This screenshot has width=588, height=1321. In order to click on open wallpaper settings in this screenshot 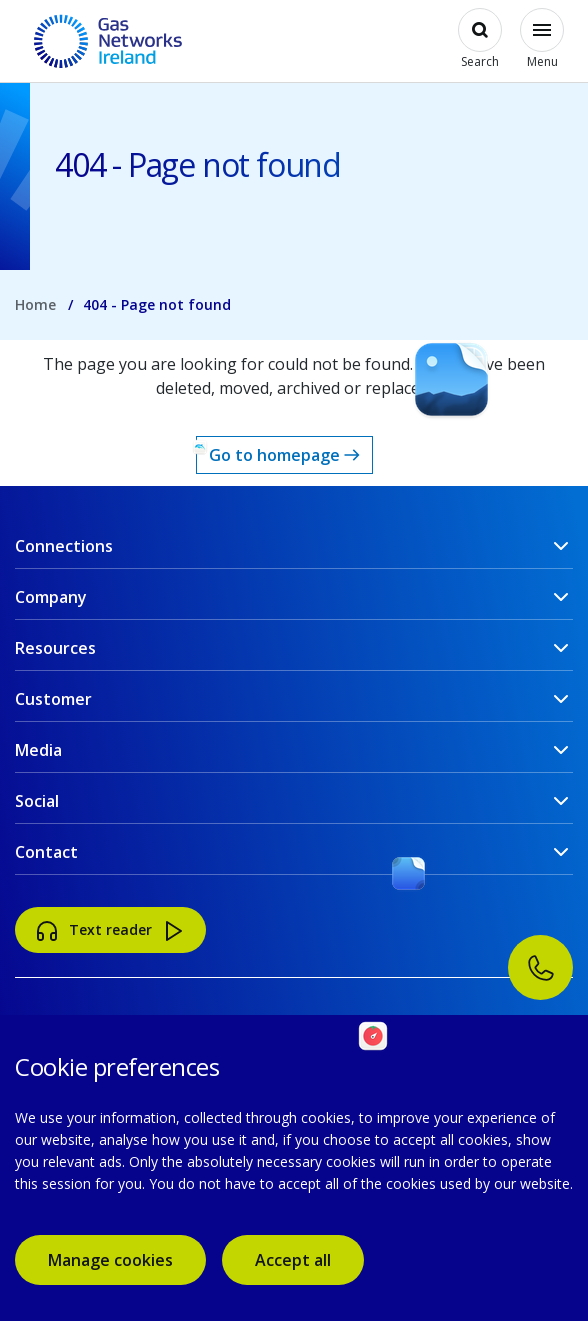, I will do `click(451, 379)`.